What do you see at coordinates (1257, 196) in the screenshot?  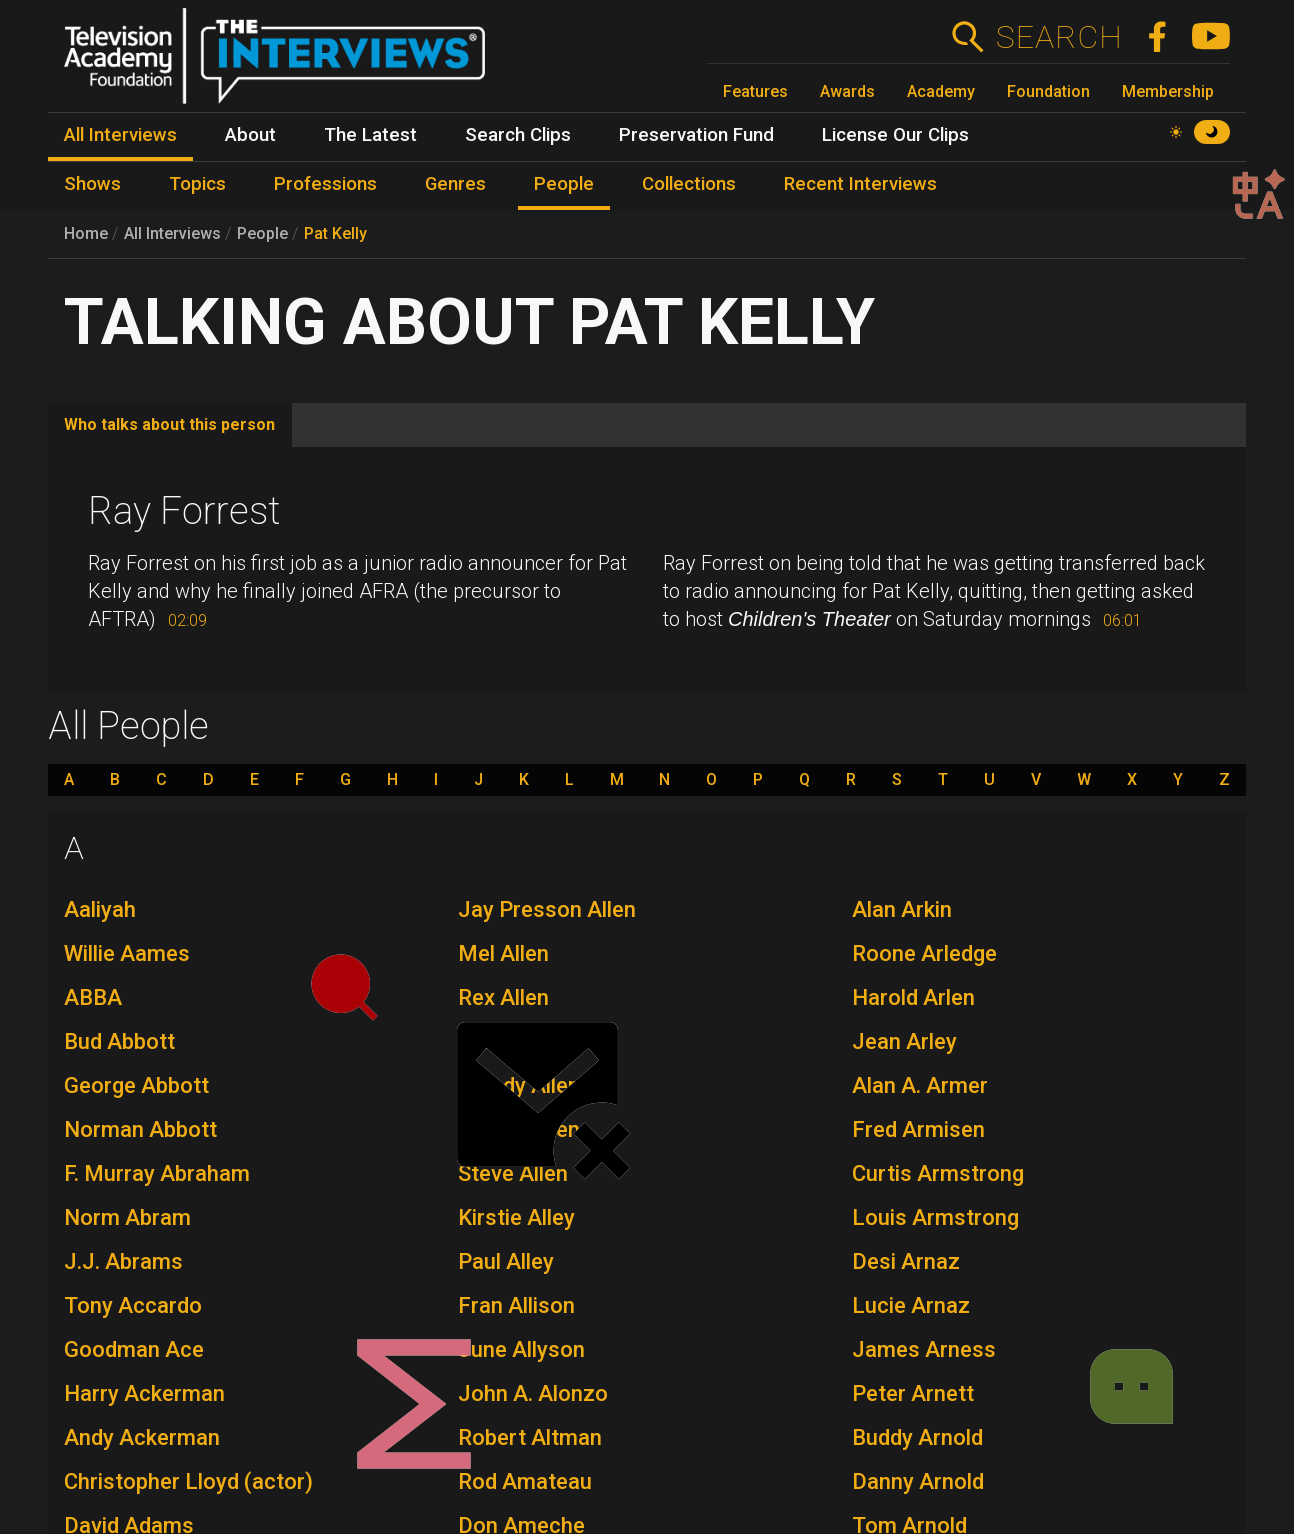 I see `translate text using AI` at bounding box center [1257, 196].